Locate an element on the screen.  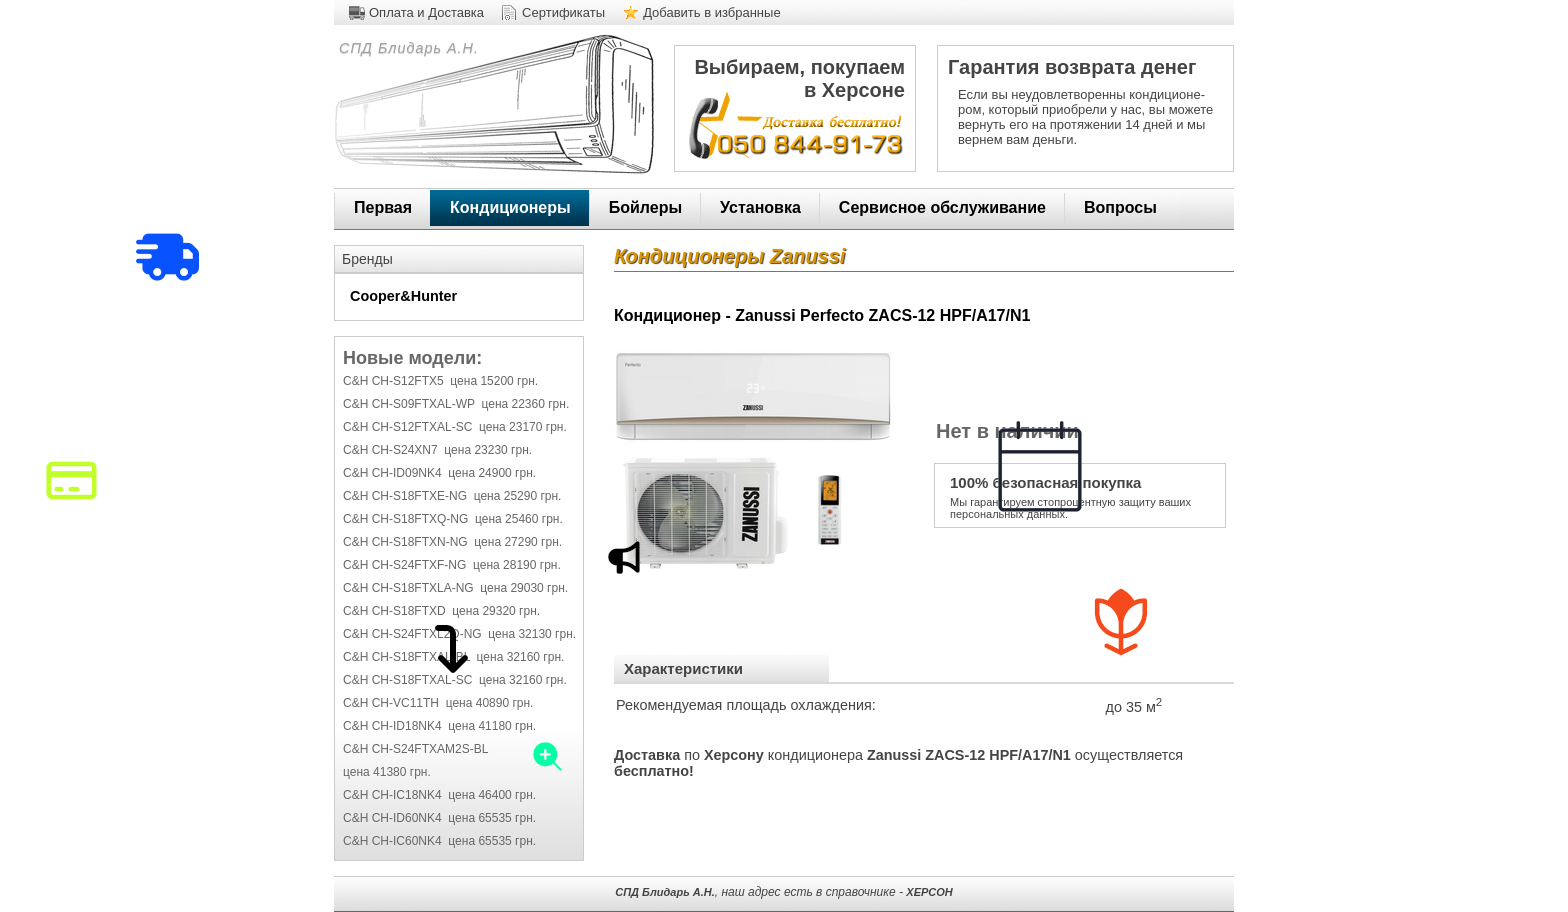
access payment methods is located at coordinates (71, 480).